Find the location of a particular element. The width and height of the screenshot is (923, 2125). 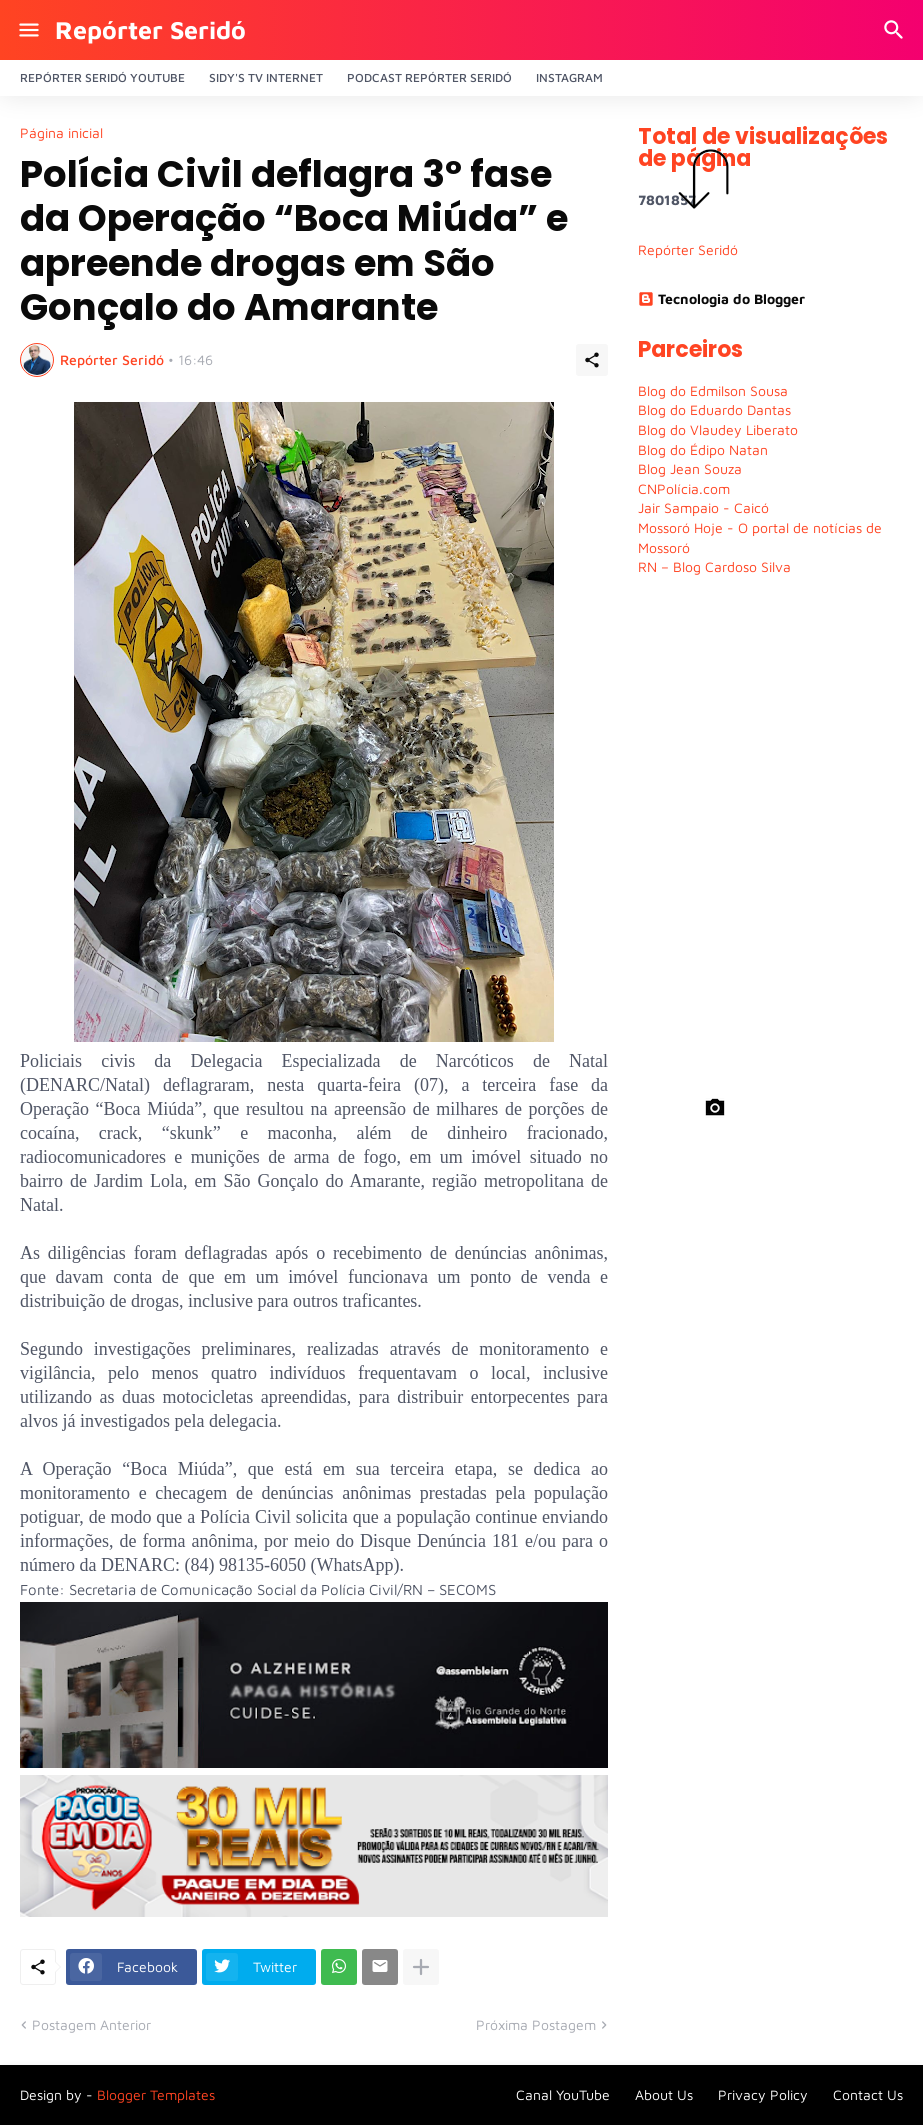

undo or go back to previous state is located at coordinates (706, 179).